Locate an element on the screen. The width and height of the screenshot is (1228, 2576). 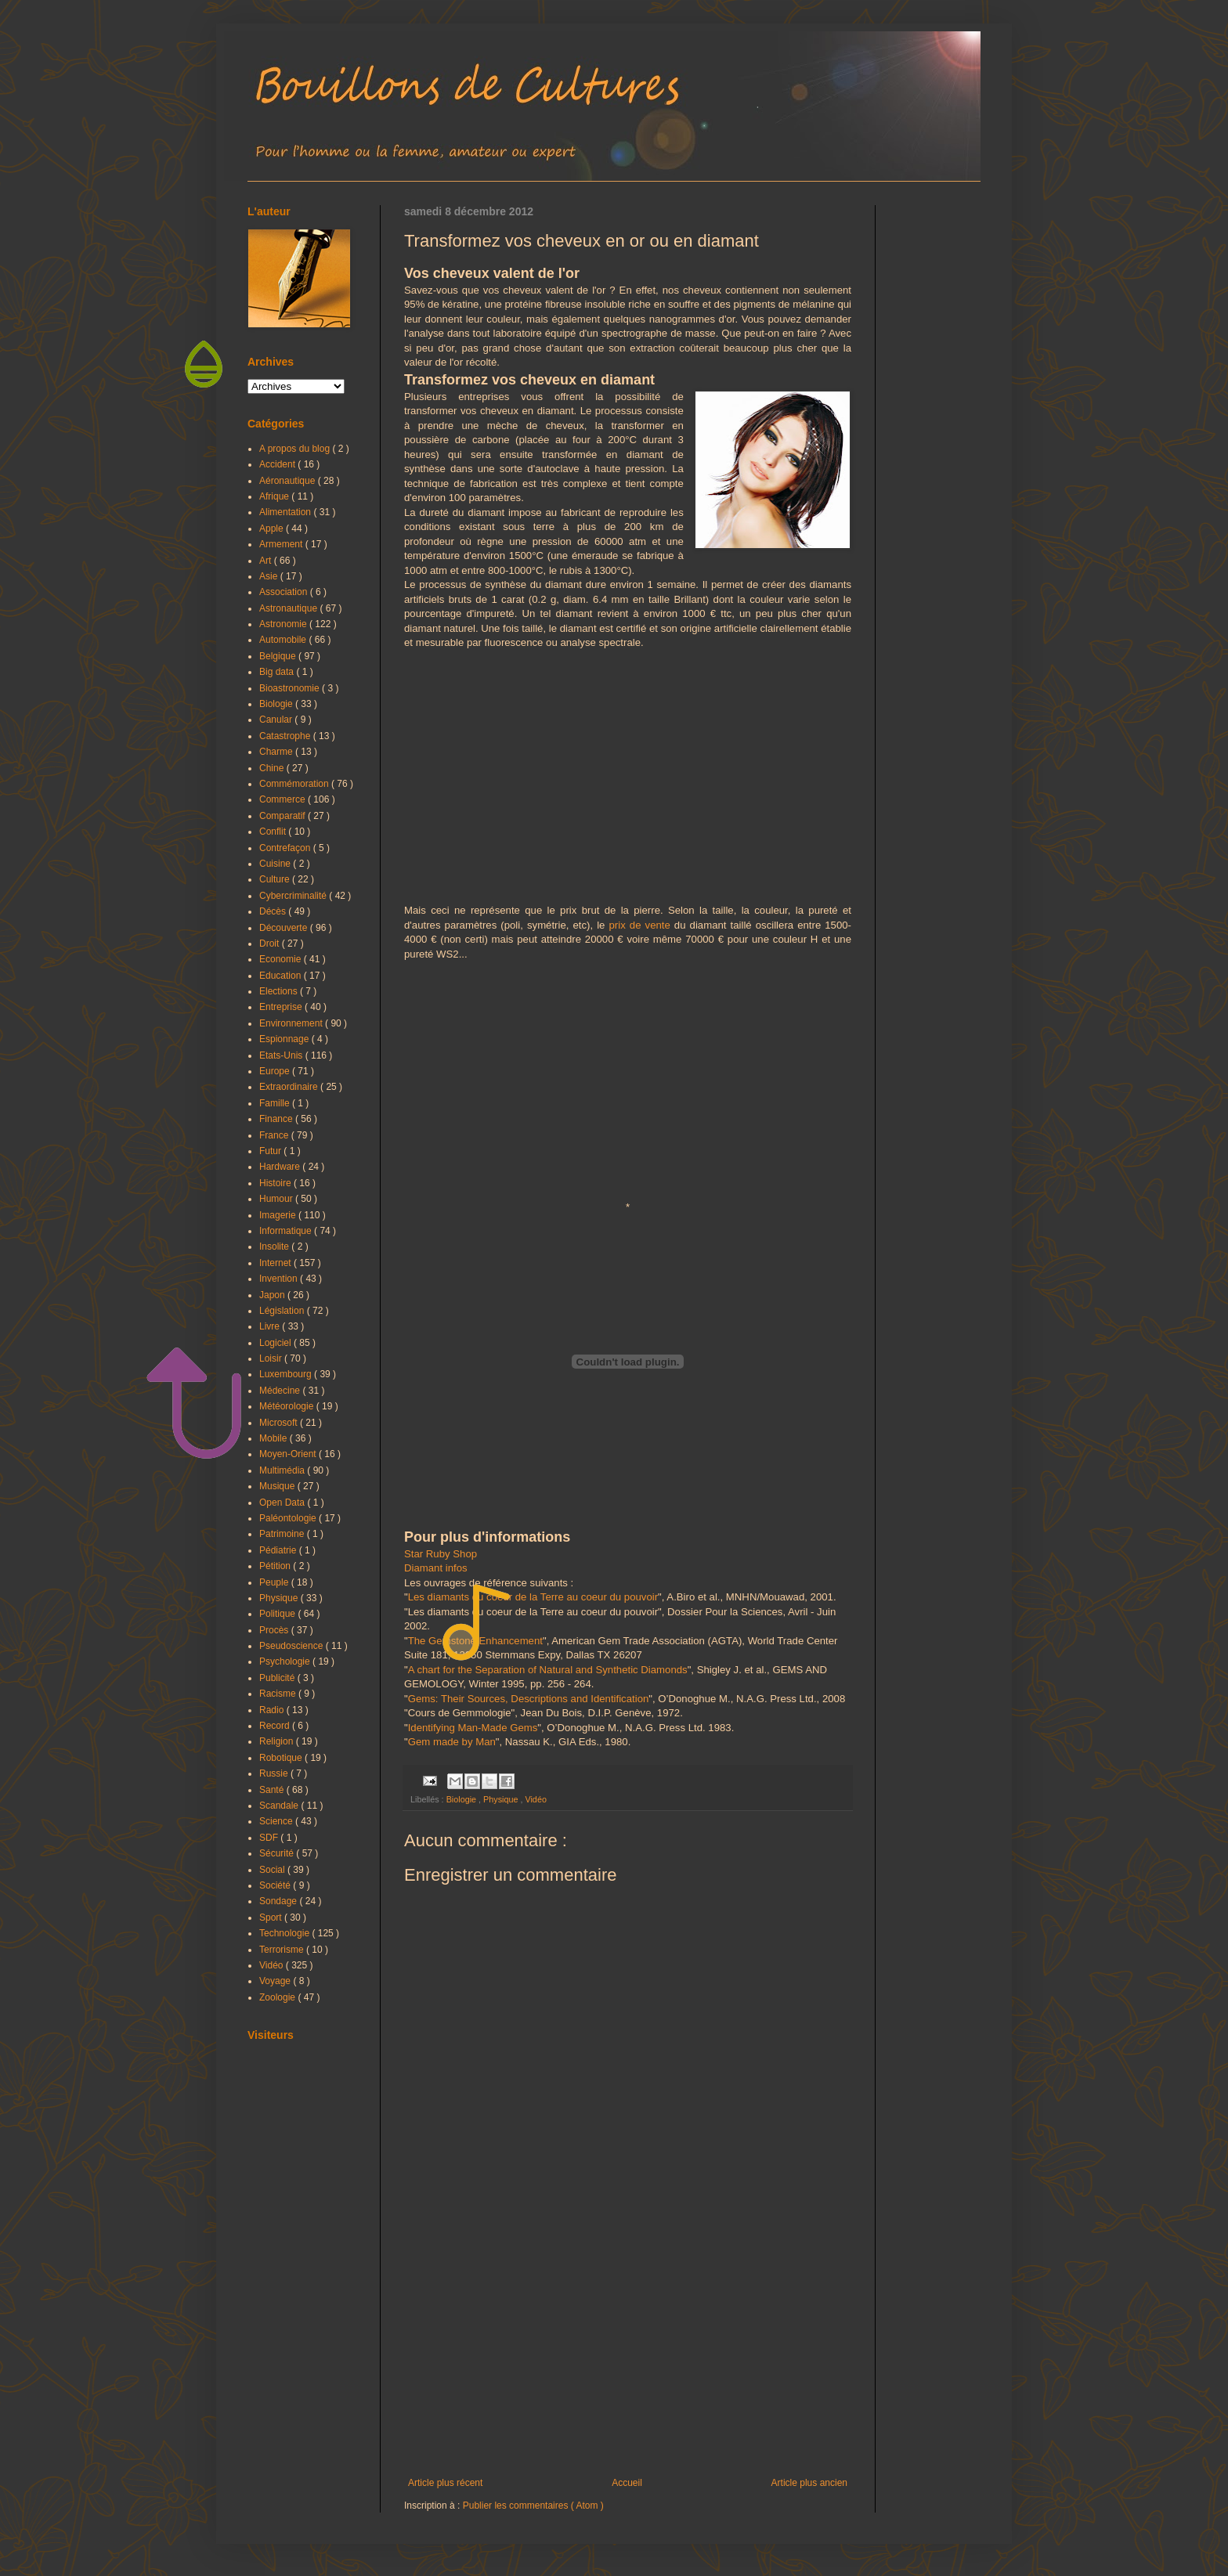
indicates partial fill level or half-full status is located at coordinates (204, 366).